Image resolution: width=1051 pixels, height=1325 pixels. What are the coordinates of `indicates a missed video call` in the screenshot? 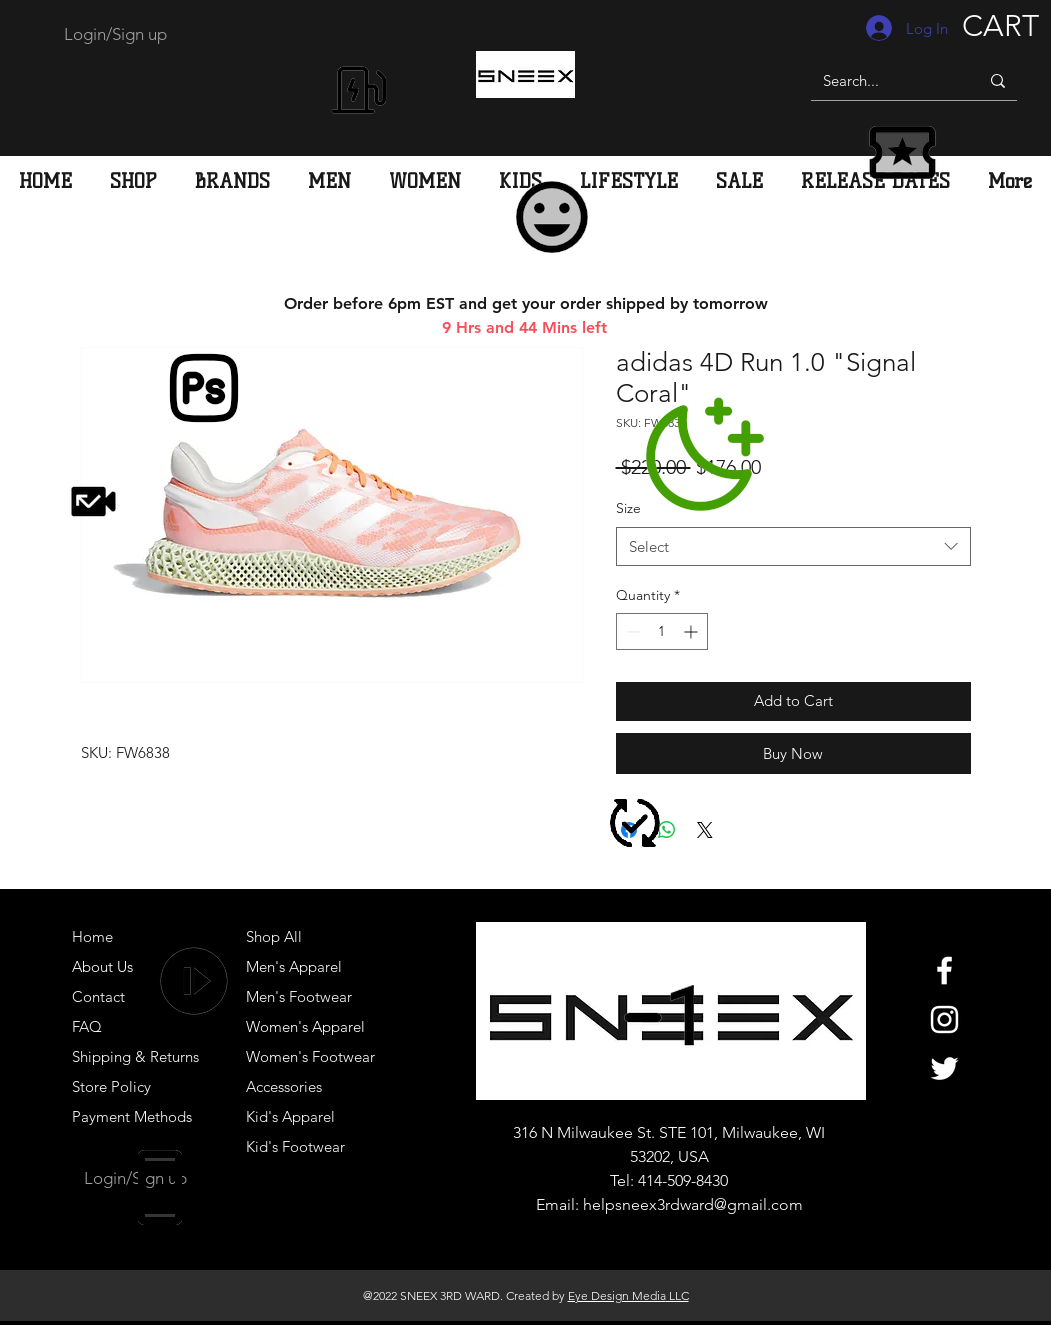 It's located at (93, 501).